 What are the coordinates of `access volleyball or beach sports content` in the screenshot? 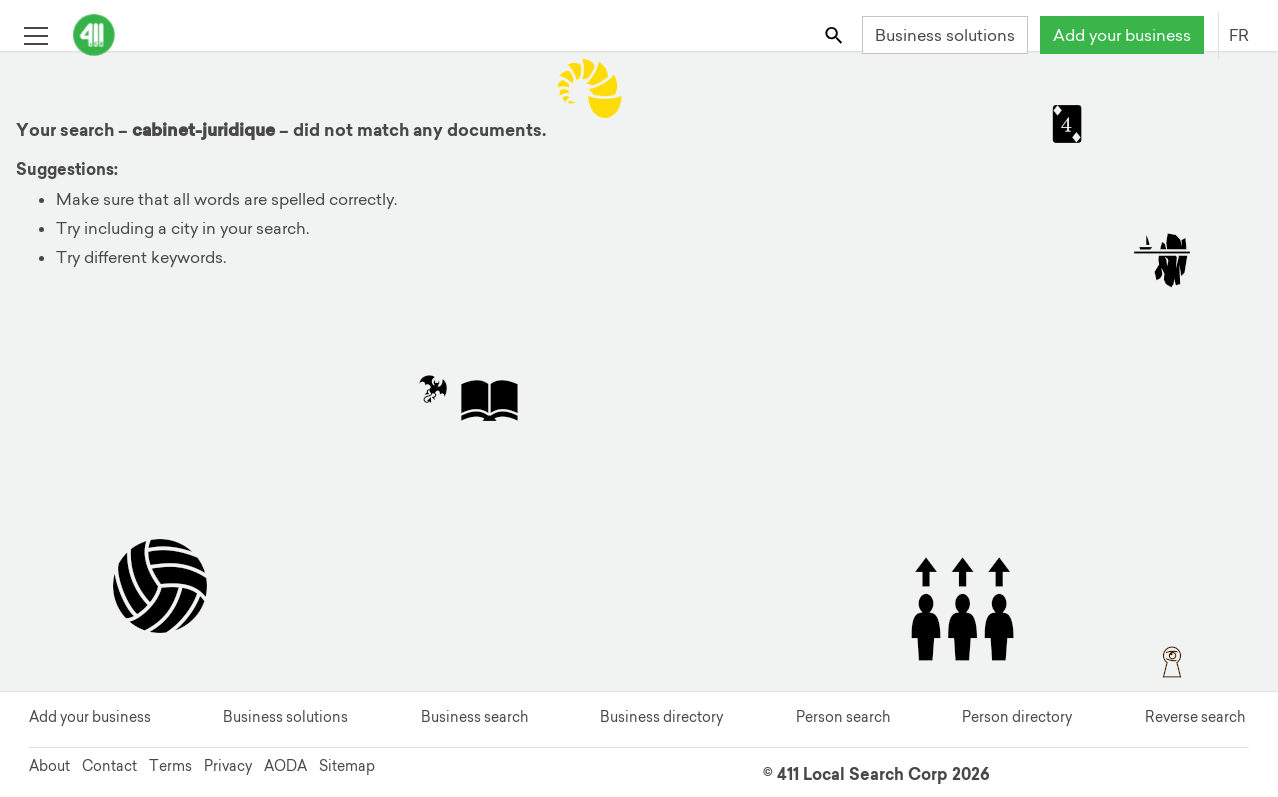 It's located at (160, 586).